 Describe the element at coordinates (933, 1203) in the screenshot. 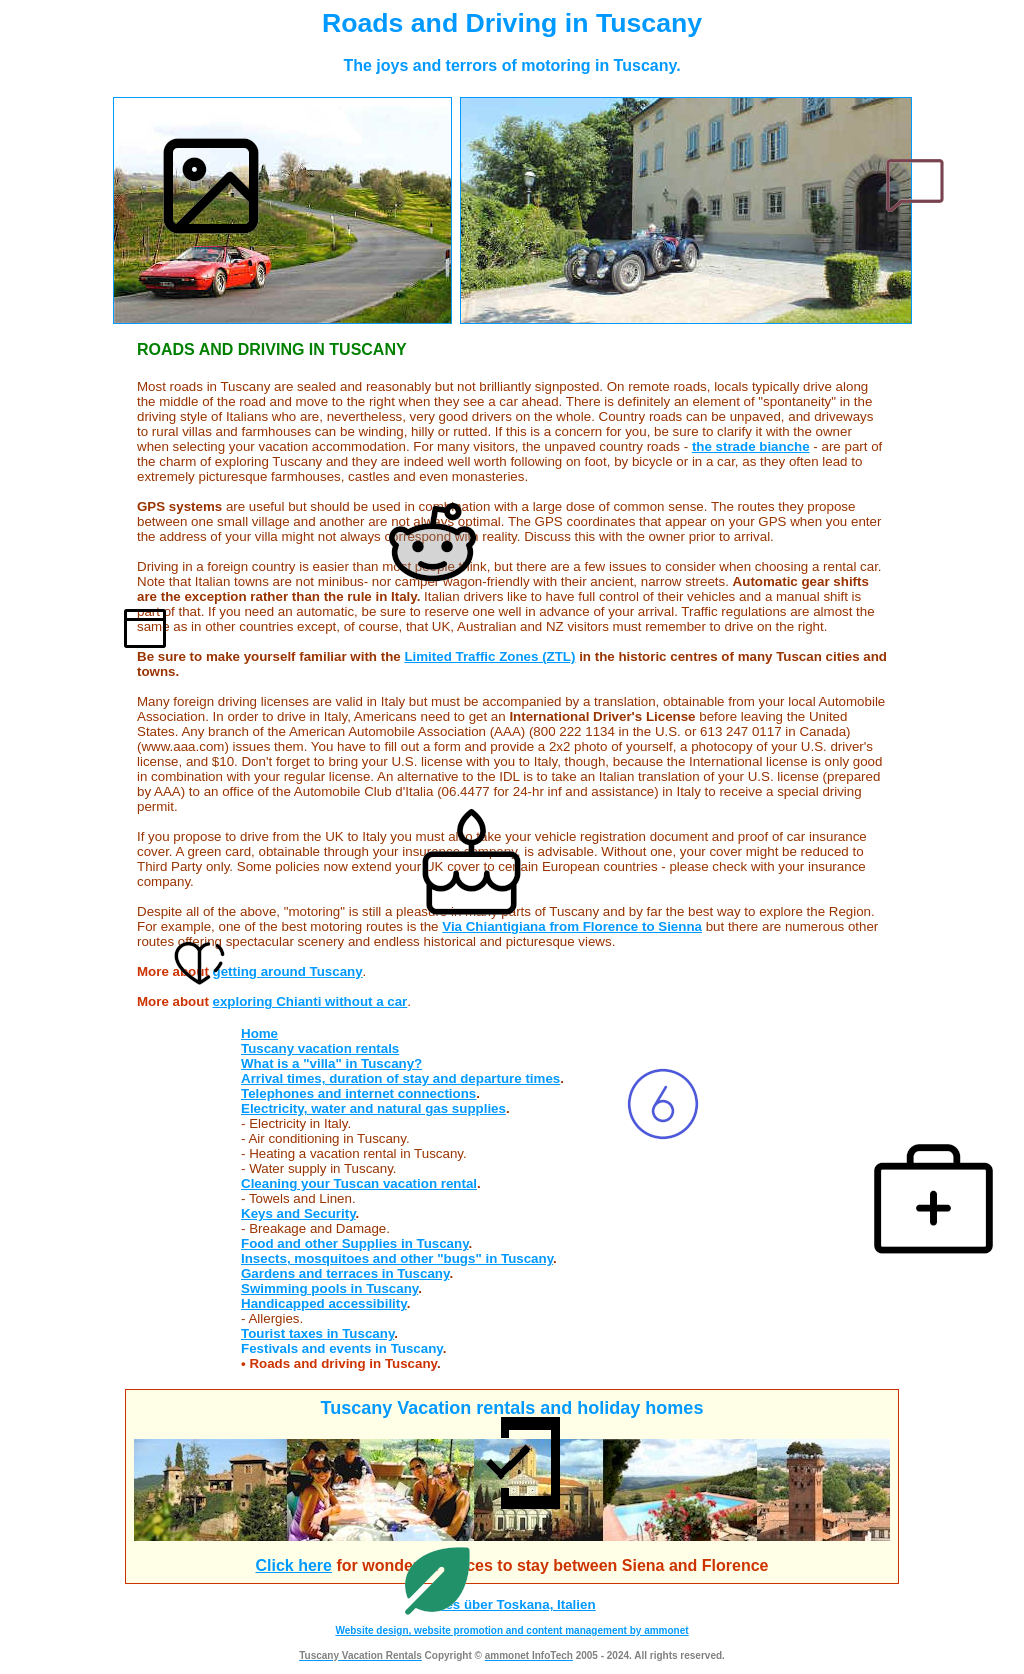

I see `access first aid or medical resources` at that location.